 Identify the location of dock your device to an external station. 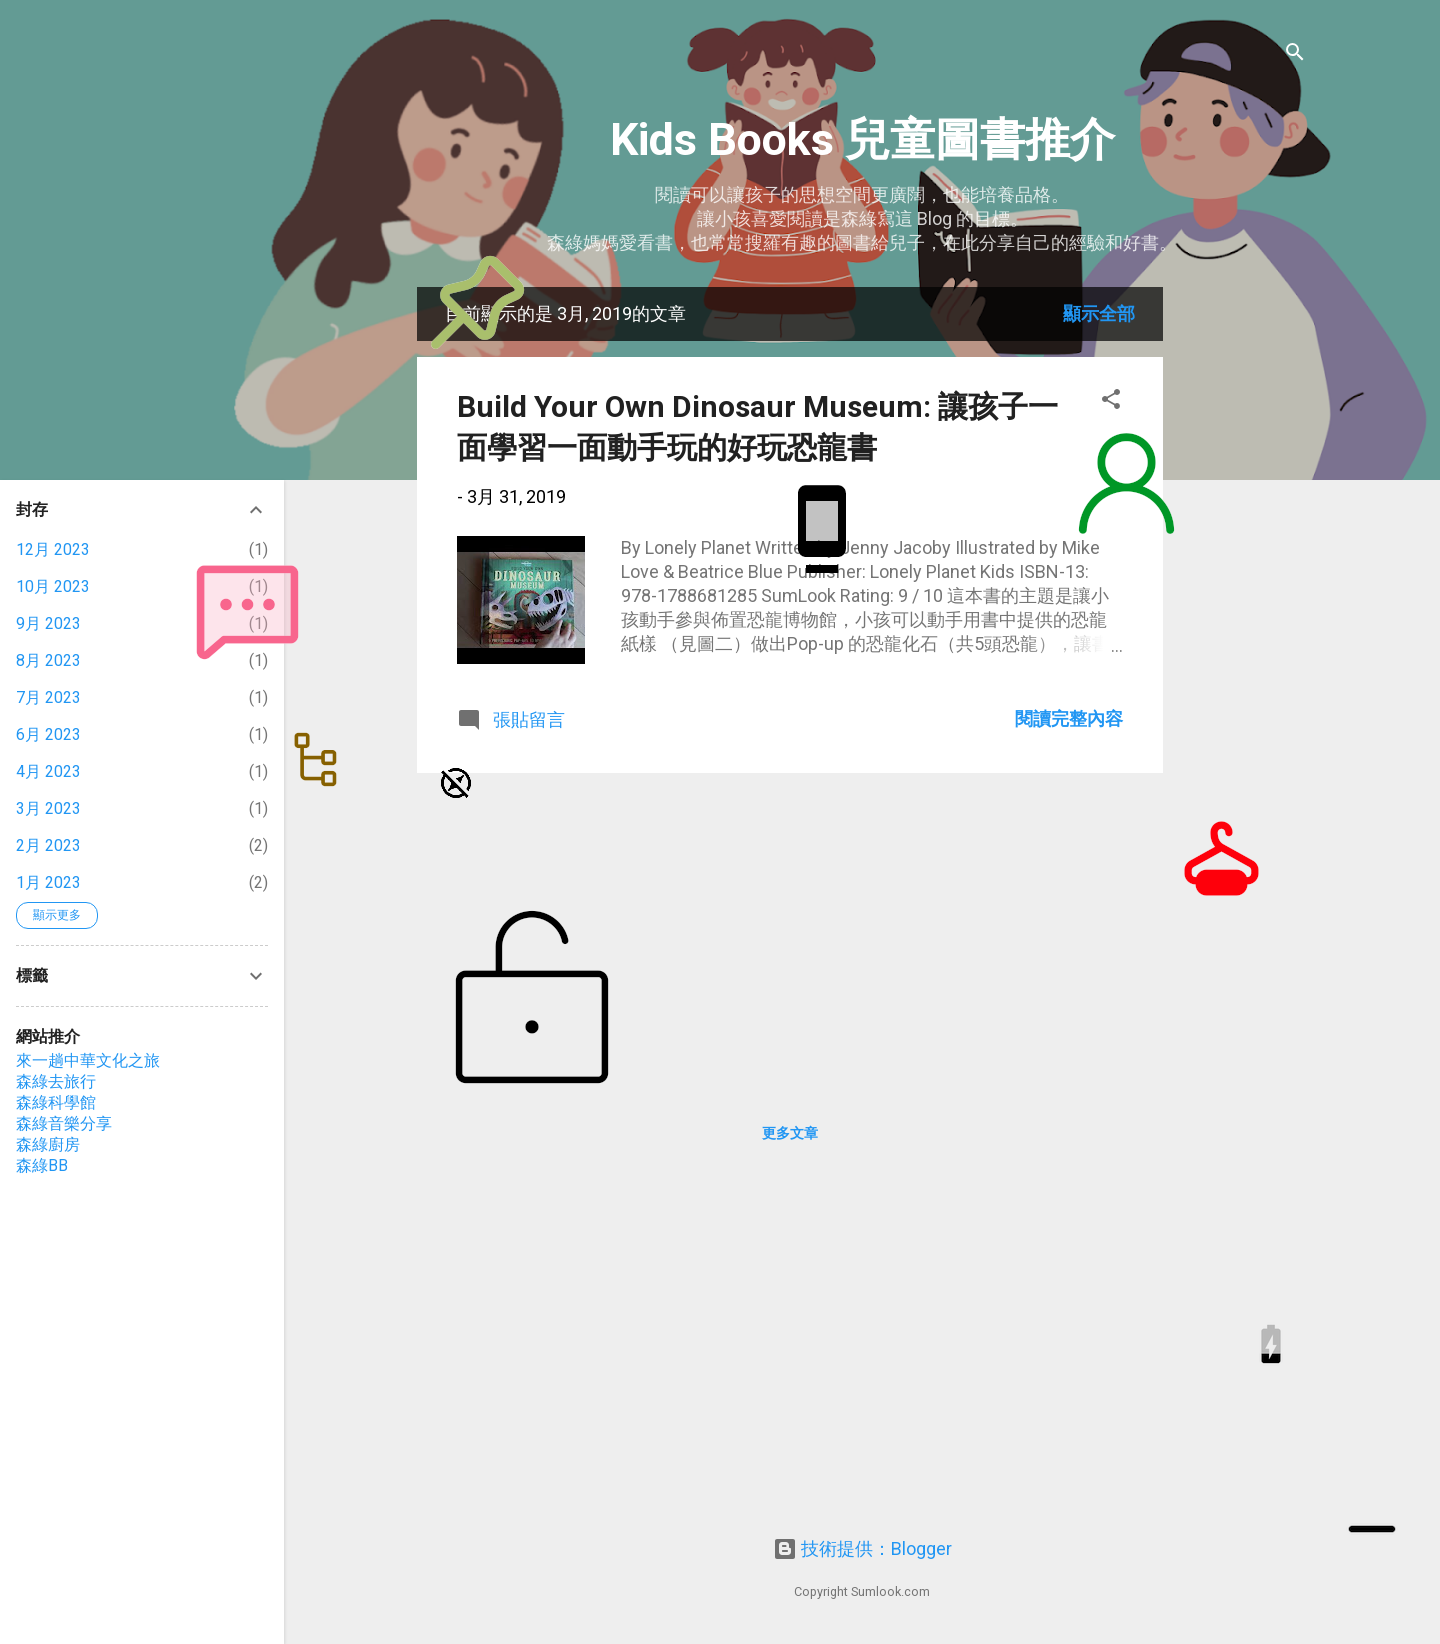
(822, 529).